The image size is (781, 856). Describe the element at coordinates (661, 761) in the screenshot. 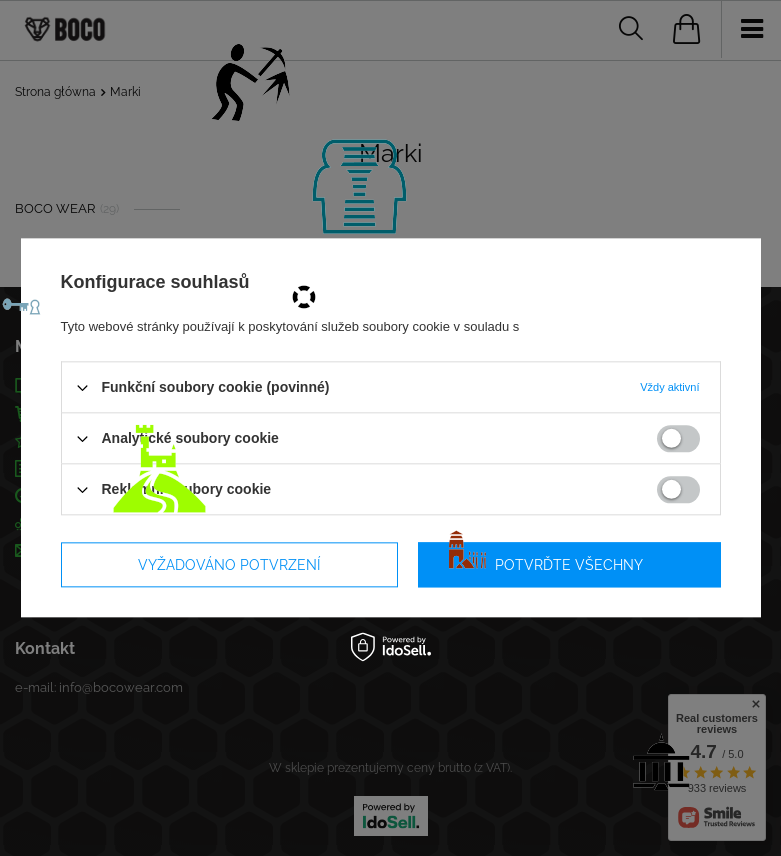

I see `access government or civic services` at that location.